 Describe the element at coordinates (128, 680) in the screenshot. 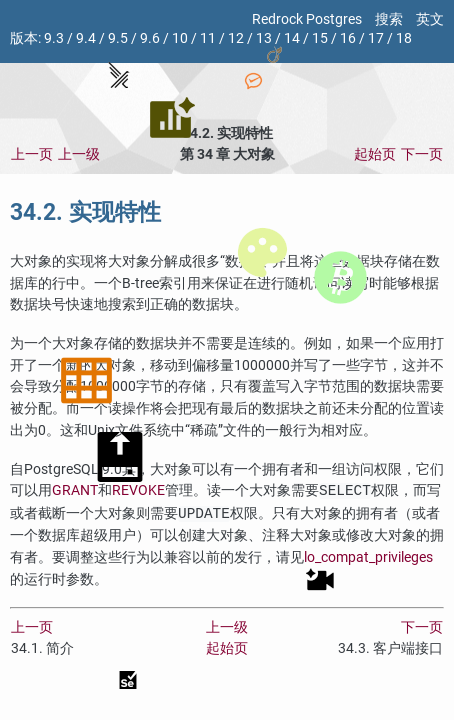

I see `selenium browser automation framework logo` at that location.